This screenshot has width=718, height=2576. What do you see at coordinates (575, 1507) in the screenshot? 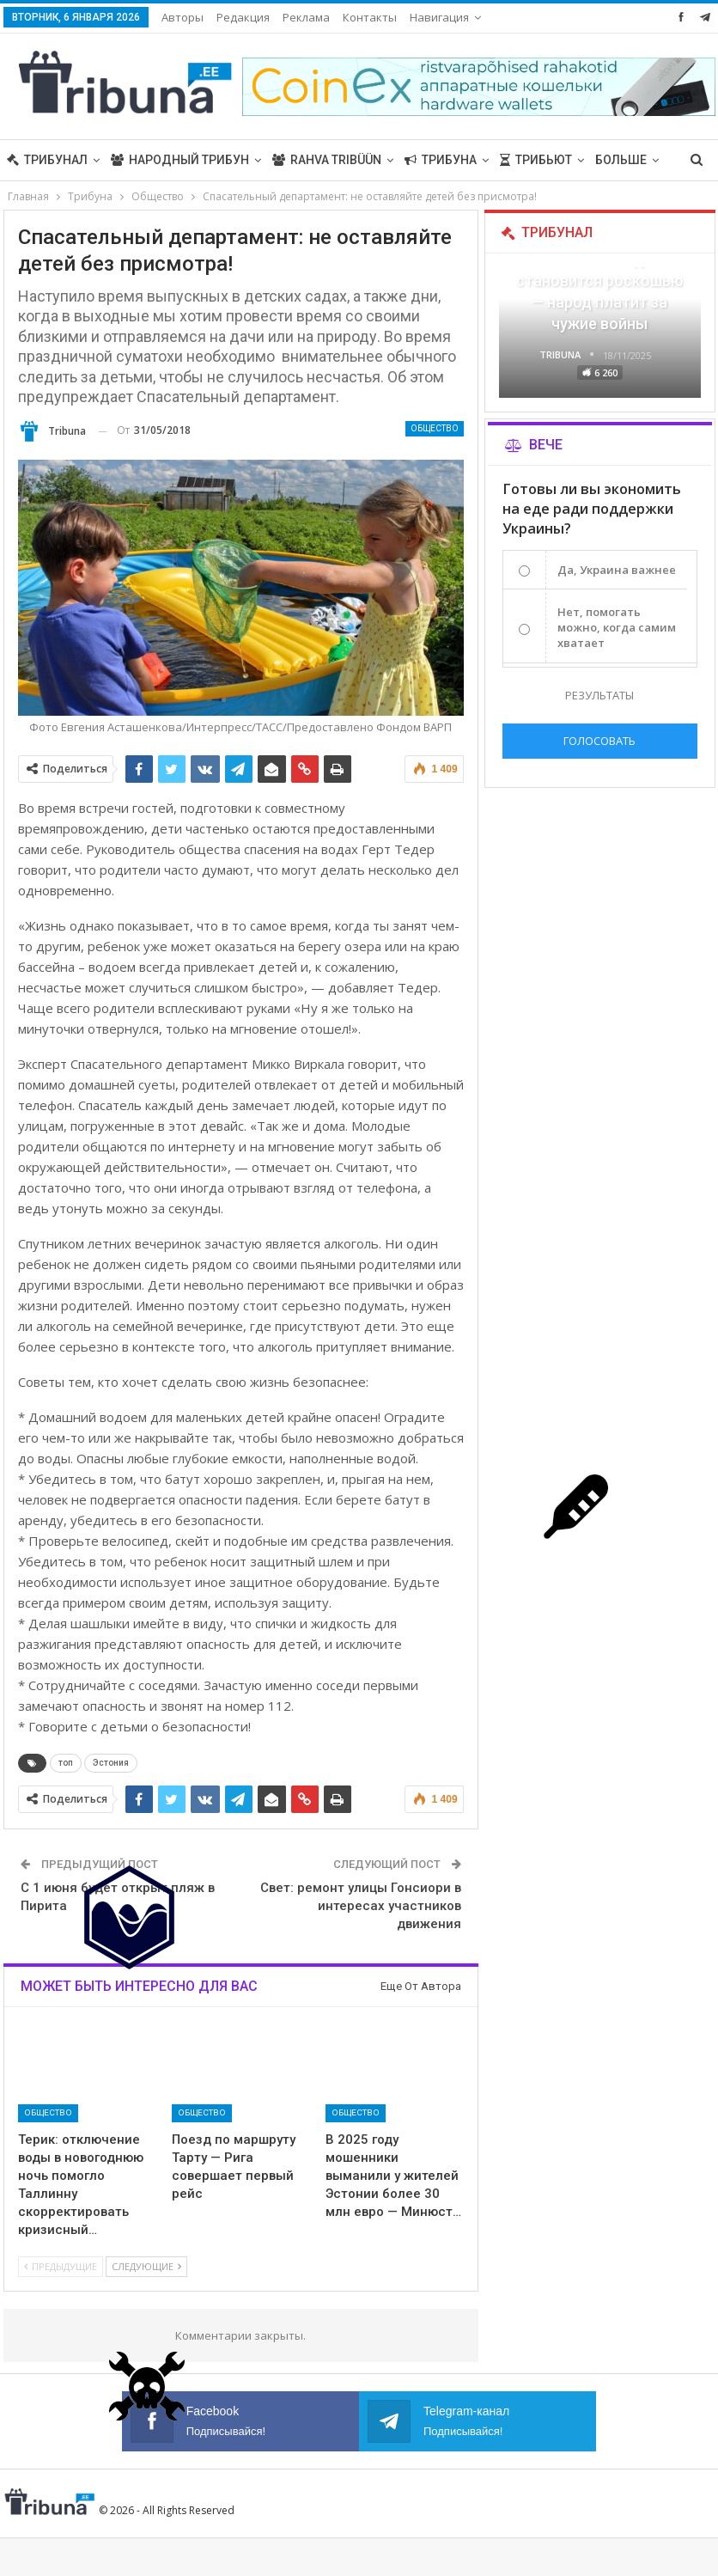
I see `check temperature or health status` at bounding box center [575, 1507].